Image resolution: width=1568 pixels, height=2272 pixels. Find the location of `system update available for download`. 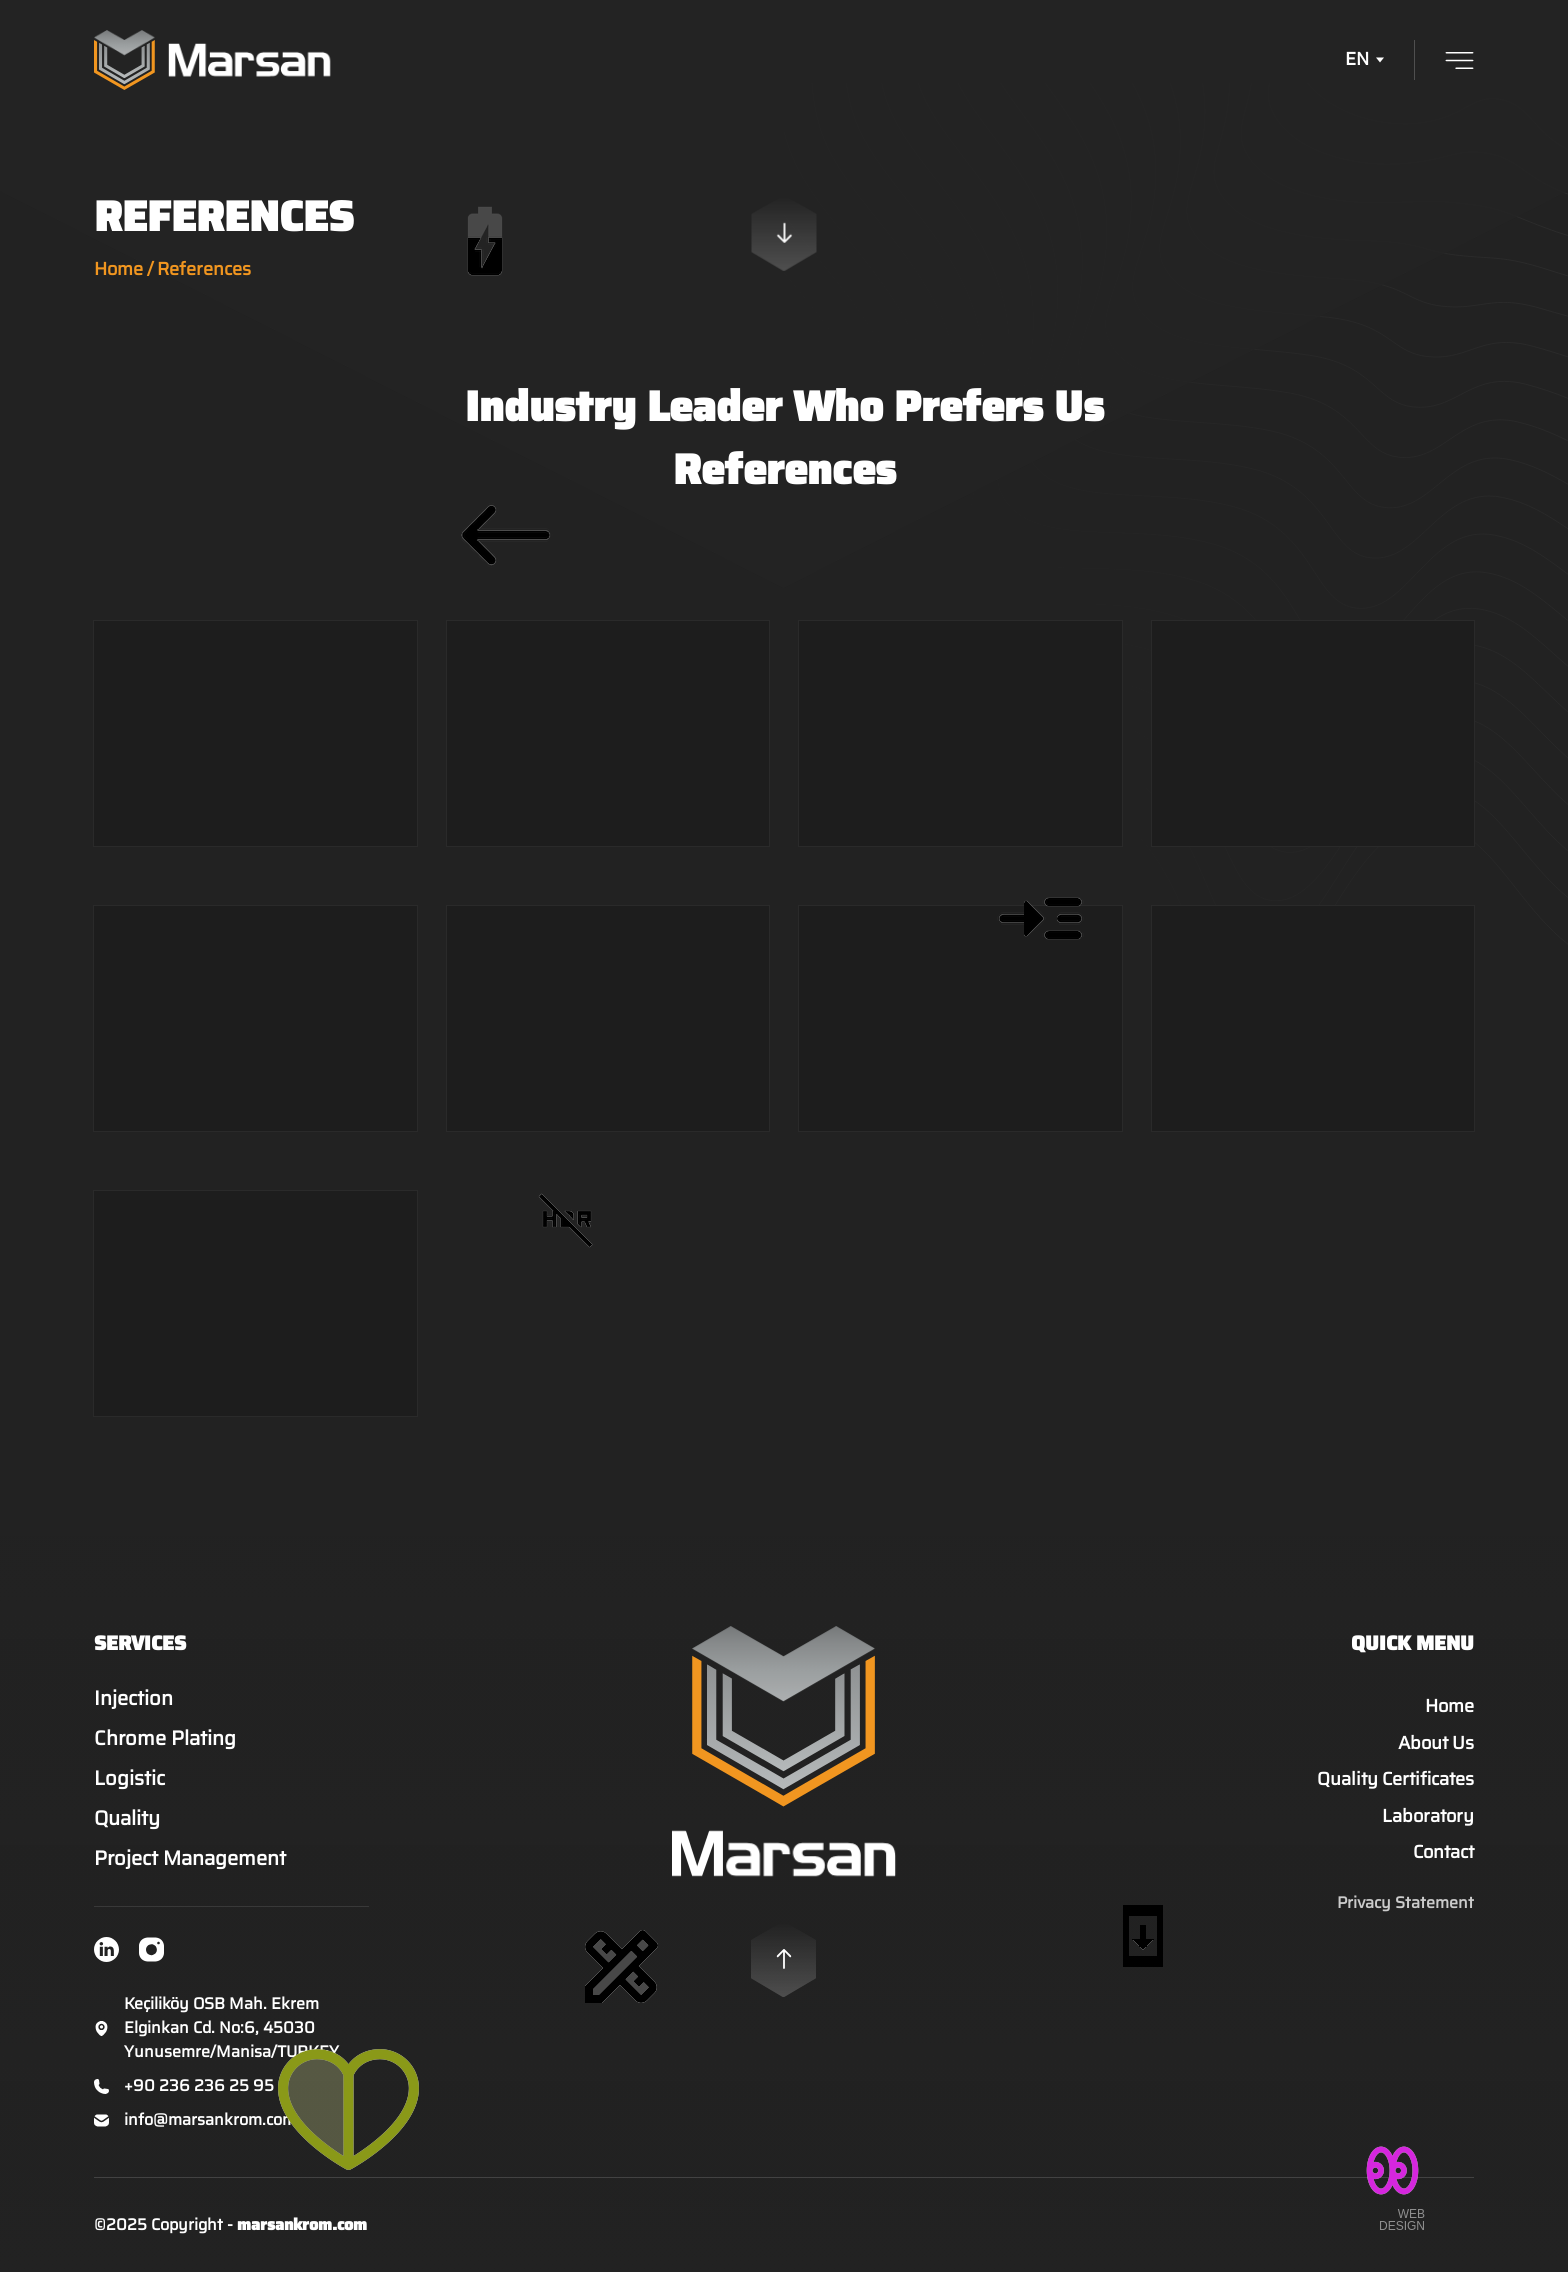

system update available for download is located at coordinates (1143, 1936).